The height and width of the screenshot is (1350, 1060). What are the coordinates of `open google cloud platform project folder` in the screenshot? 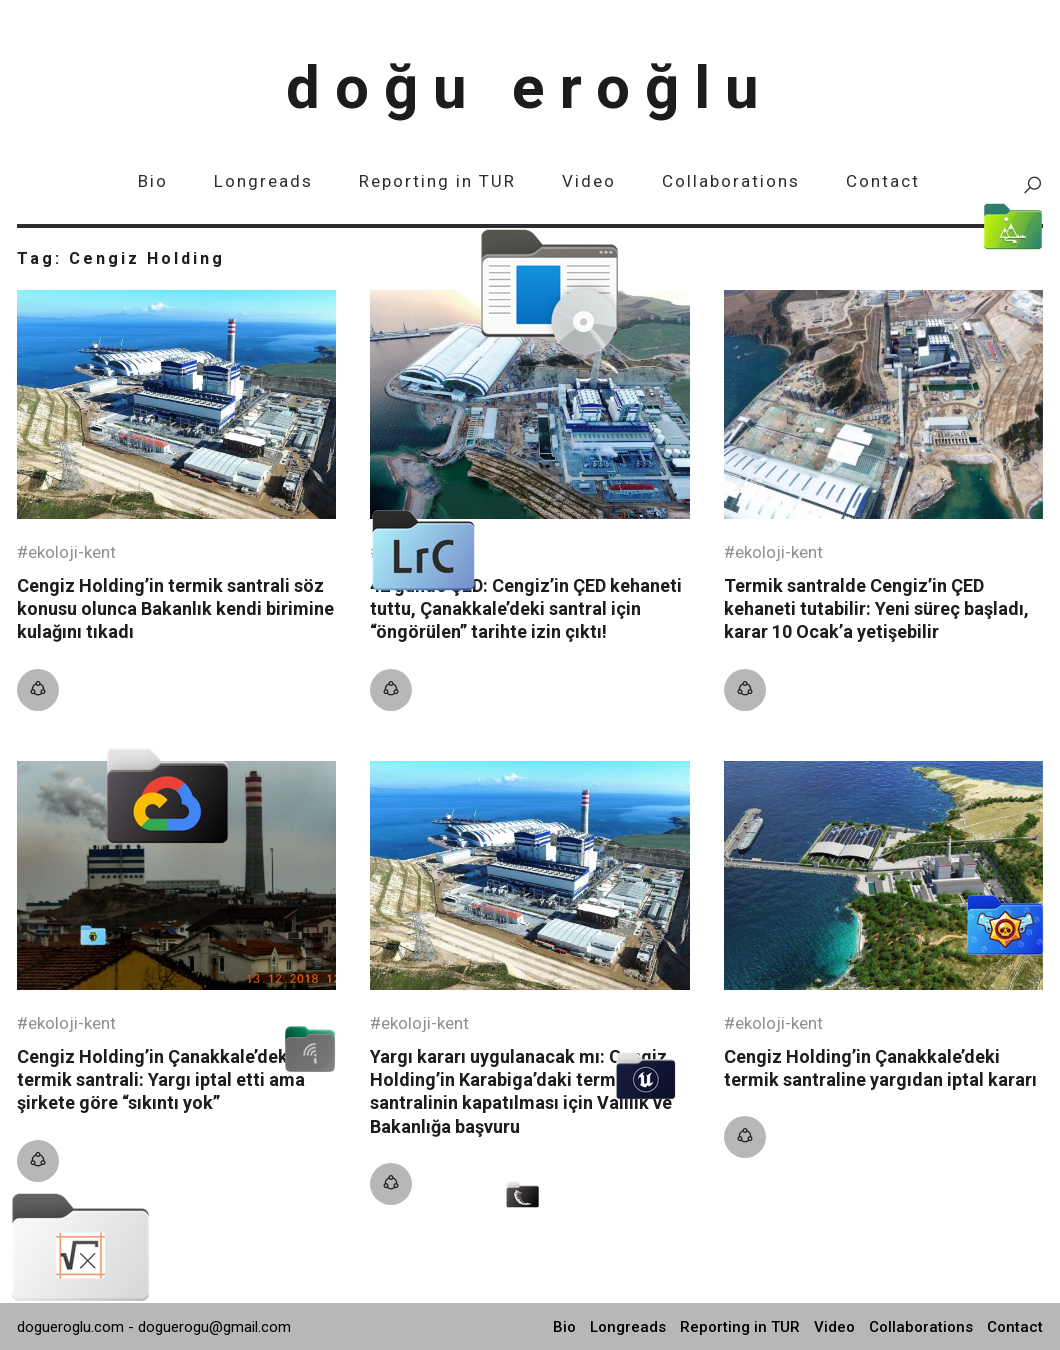 It's located at (167, 799).